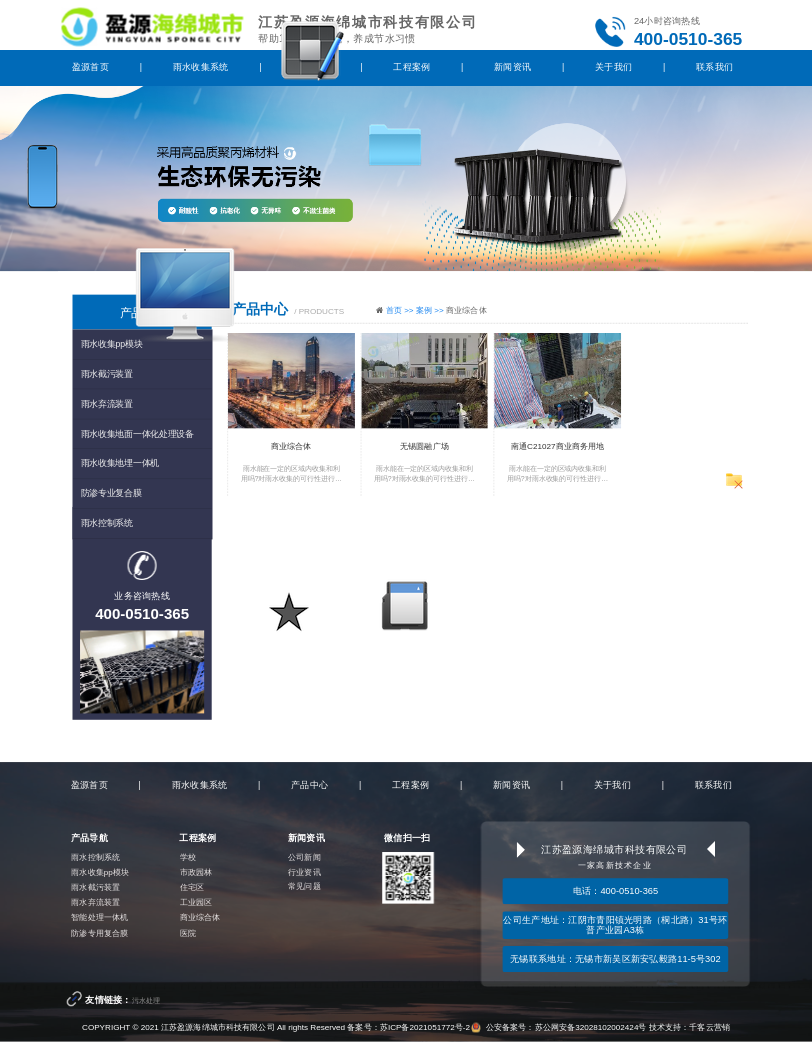  Describe the element at coordinates (405, 605) in the screenshot. I see `access miniSD card storage` at that location.